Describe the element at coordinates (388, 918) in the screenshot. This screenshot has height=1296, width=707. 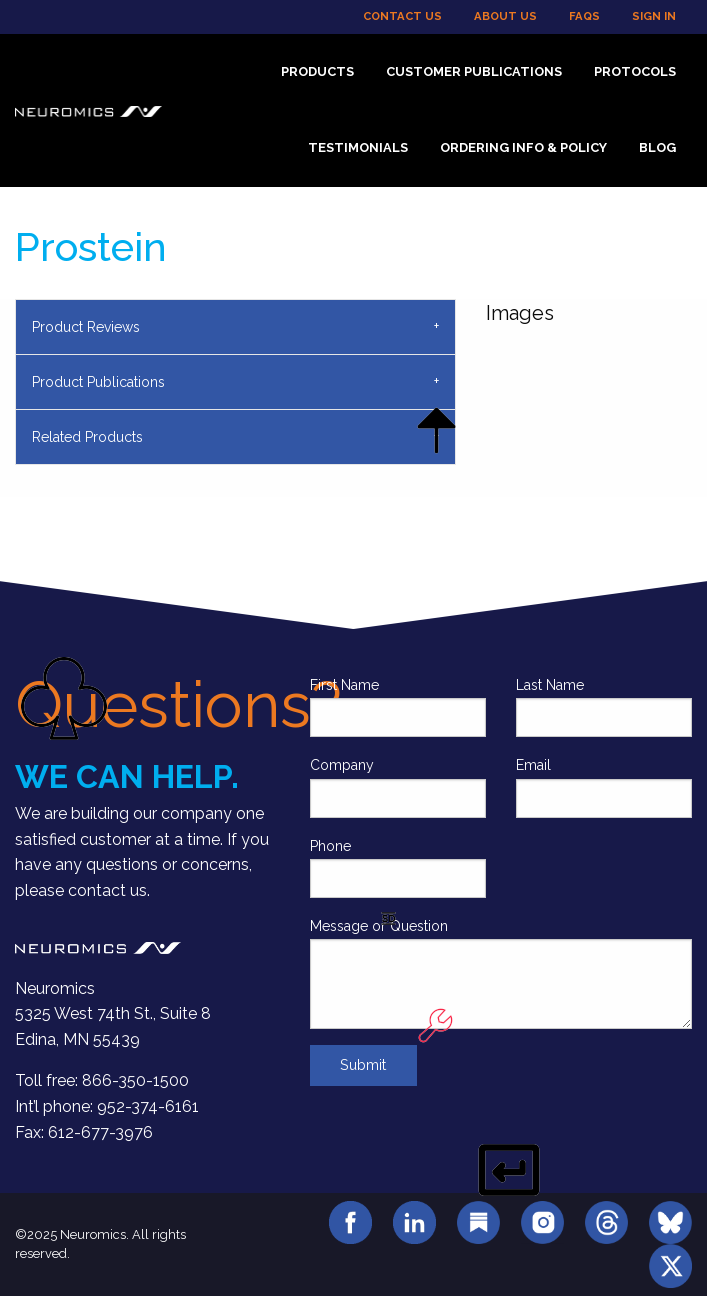
I see `indicates standard definition video quality` at that location.